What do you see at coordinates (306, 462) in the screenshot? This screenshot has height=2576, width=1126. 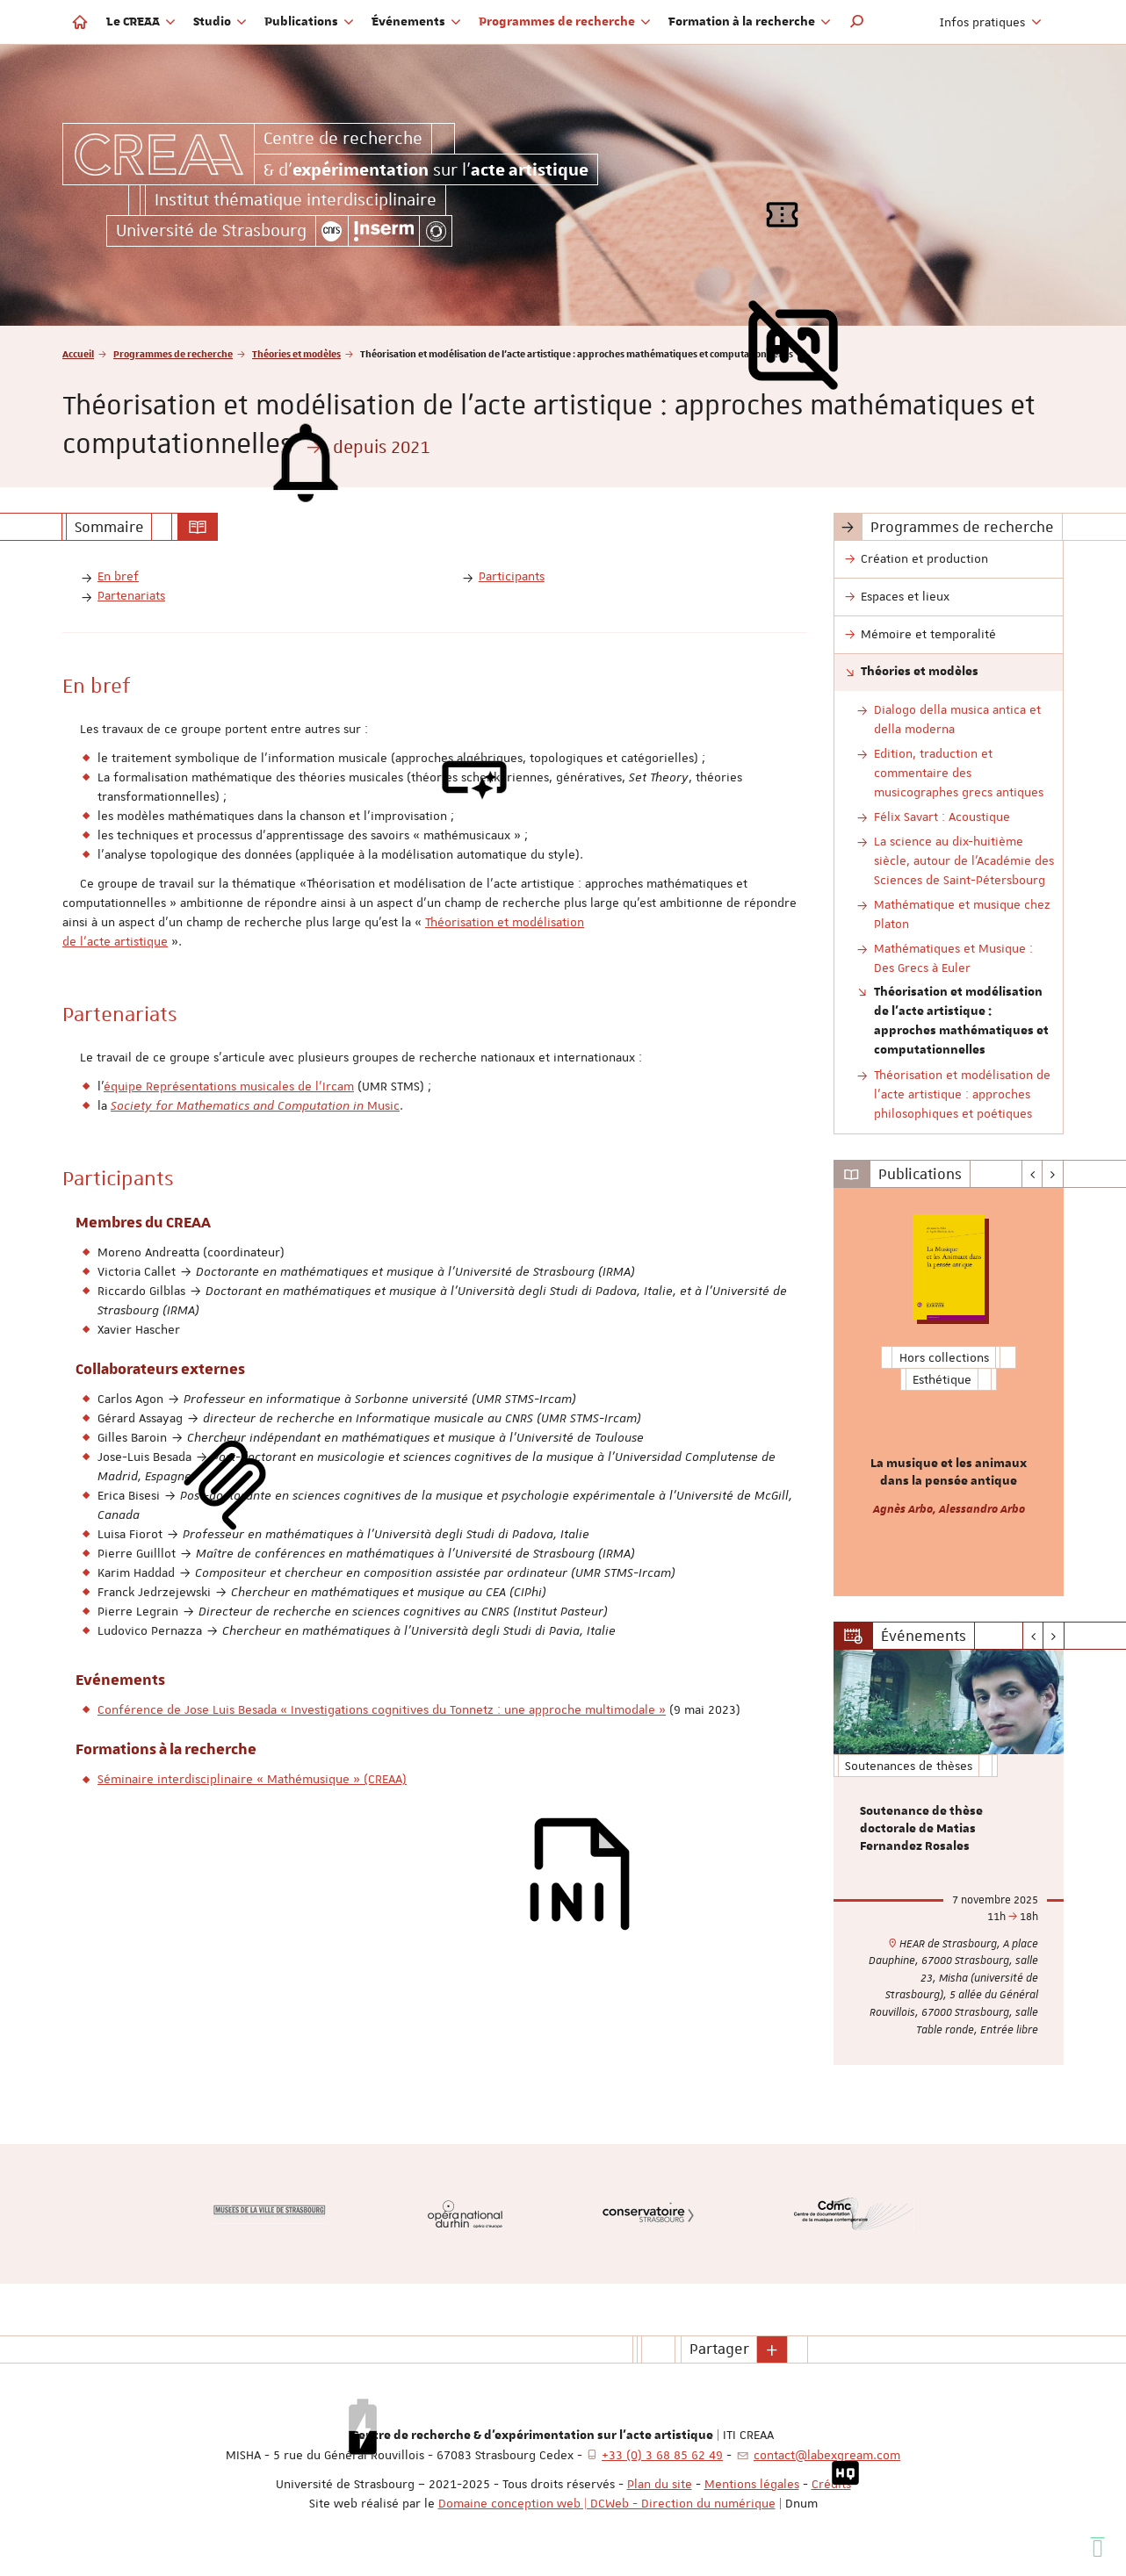 I see `view your notifications` at bounding box center [306, 462].